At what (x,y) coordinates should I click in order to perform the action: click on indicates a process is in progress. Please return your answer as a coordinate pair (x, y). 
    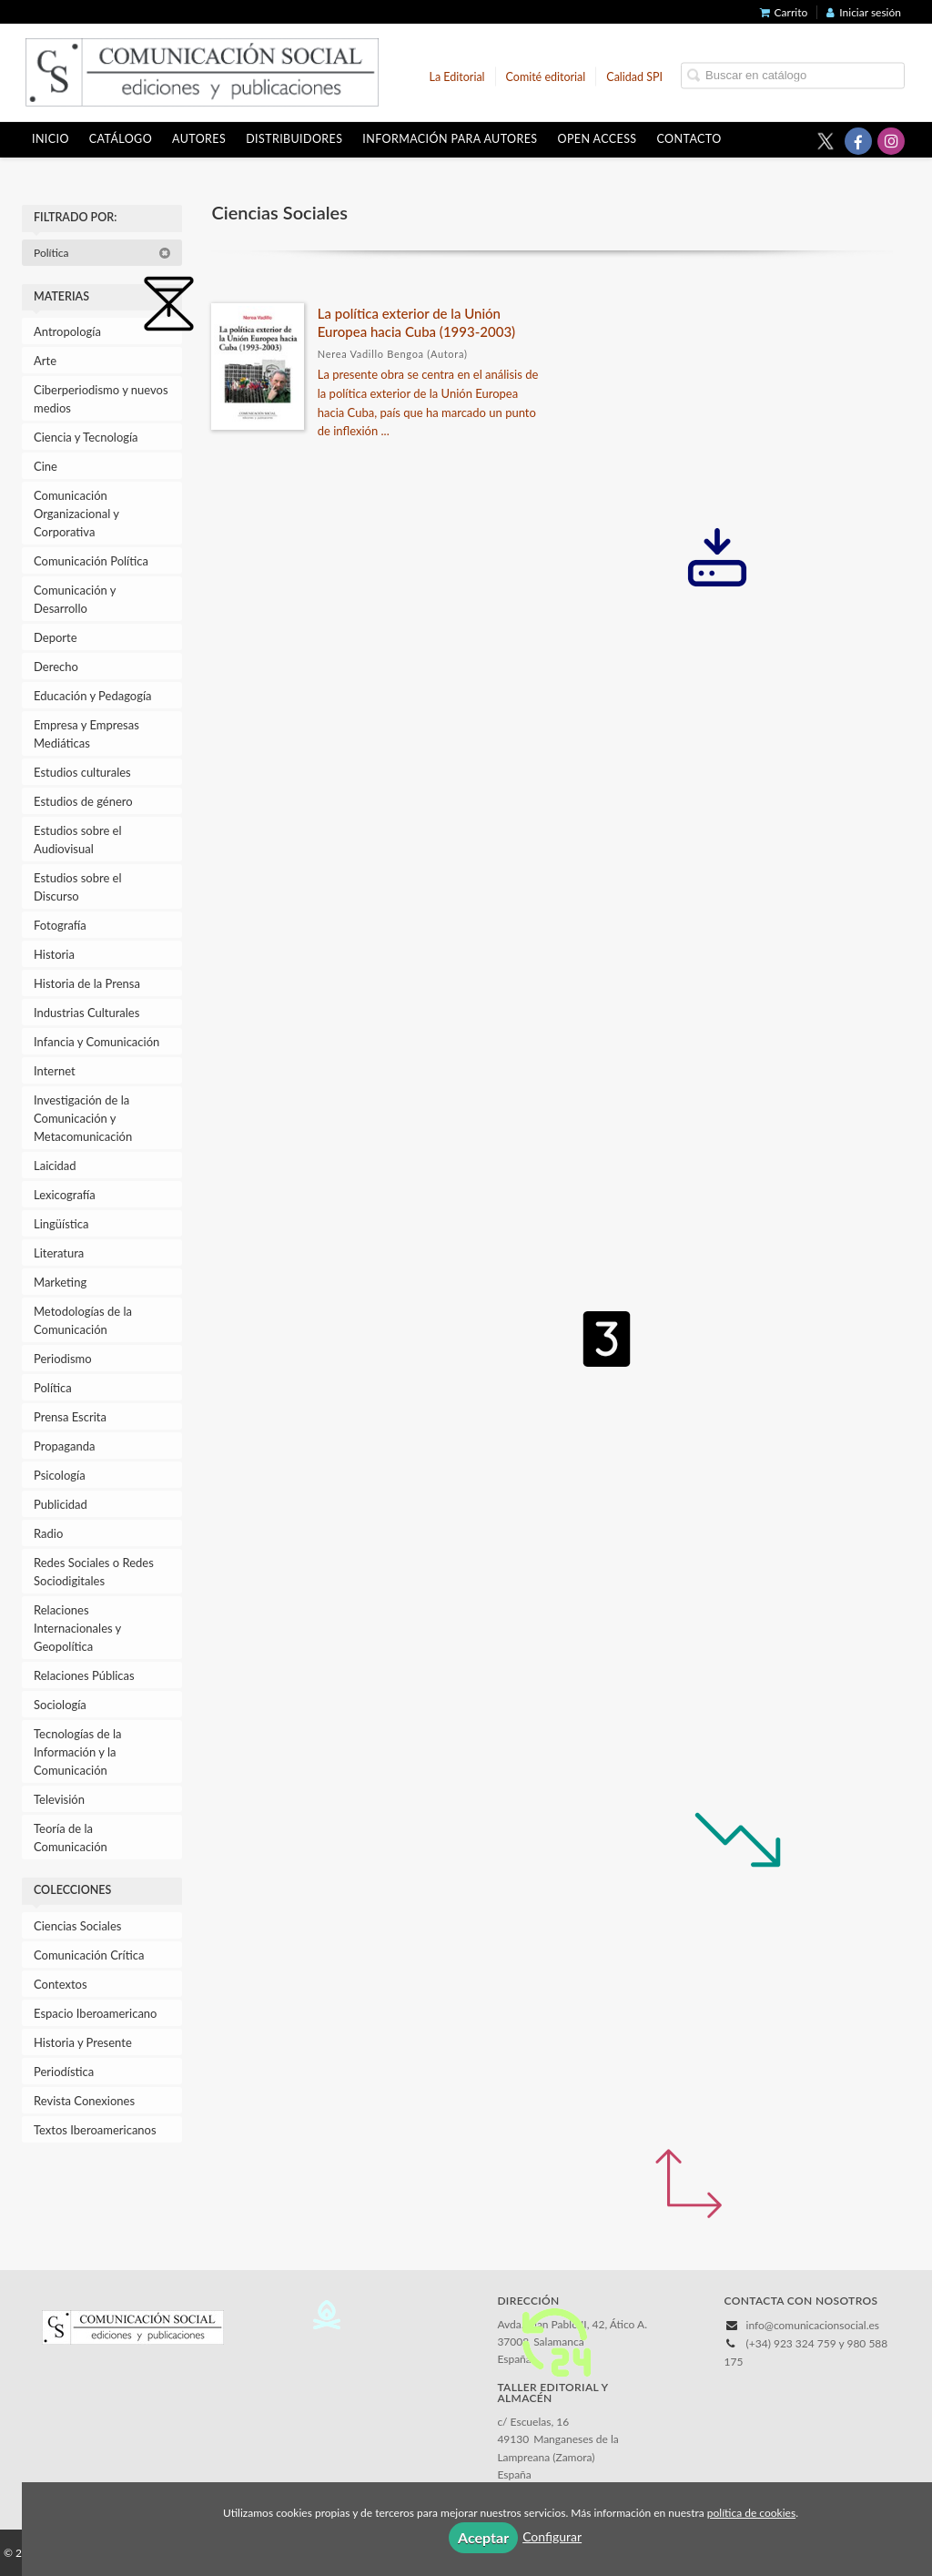
    Looking at the image, I should click on (168, 303).